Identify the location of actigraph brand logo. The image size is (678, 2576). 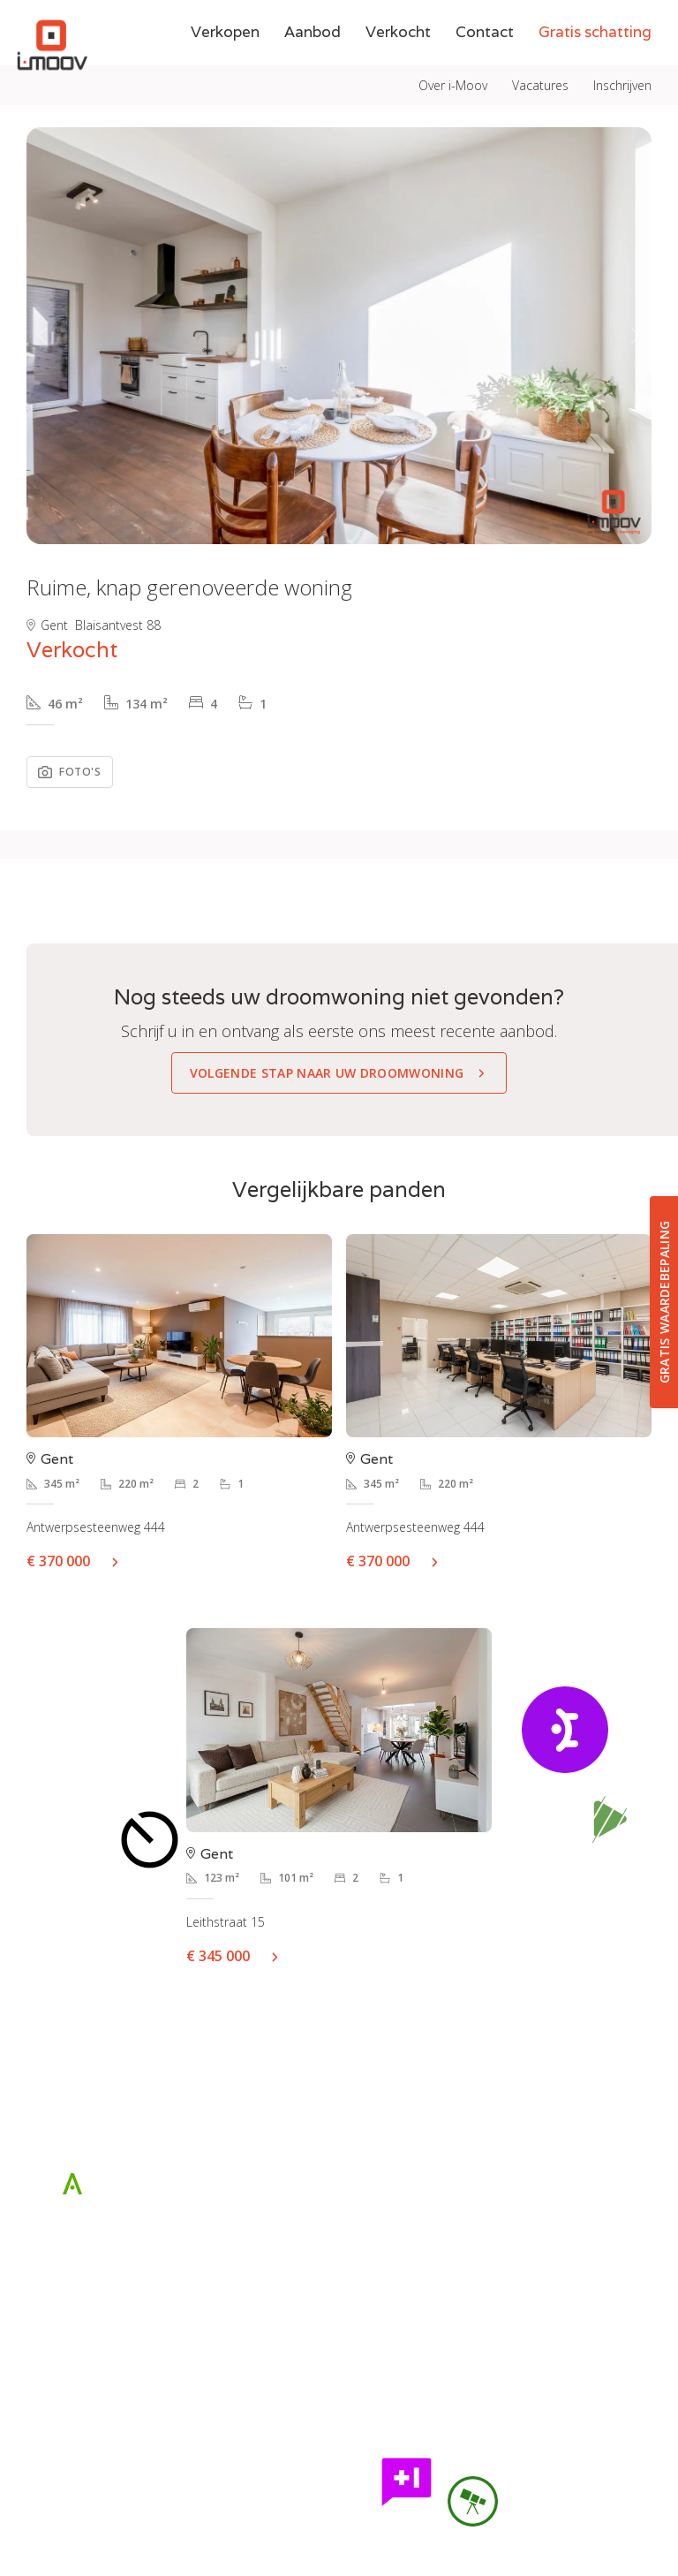
(72, 2184).